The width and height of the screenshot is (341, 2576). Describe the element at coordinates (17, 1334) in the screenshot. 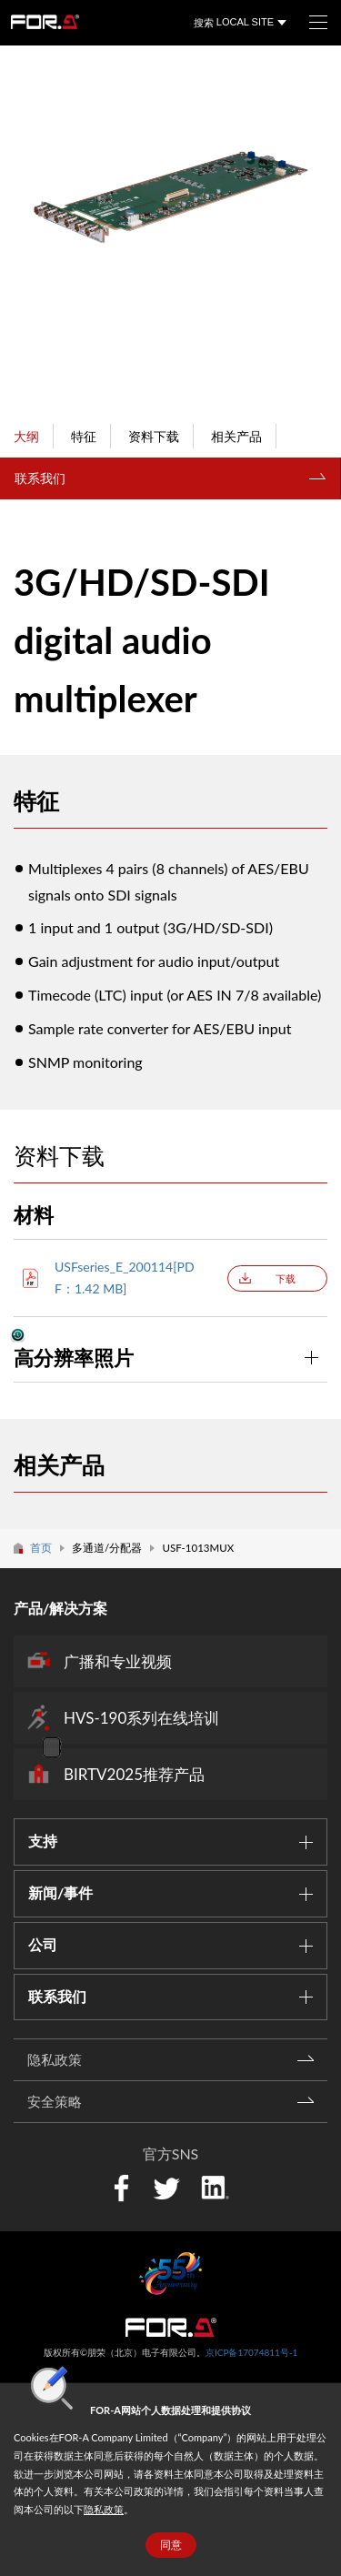

I see `open Time Machine backup and restore utility` at that location.